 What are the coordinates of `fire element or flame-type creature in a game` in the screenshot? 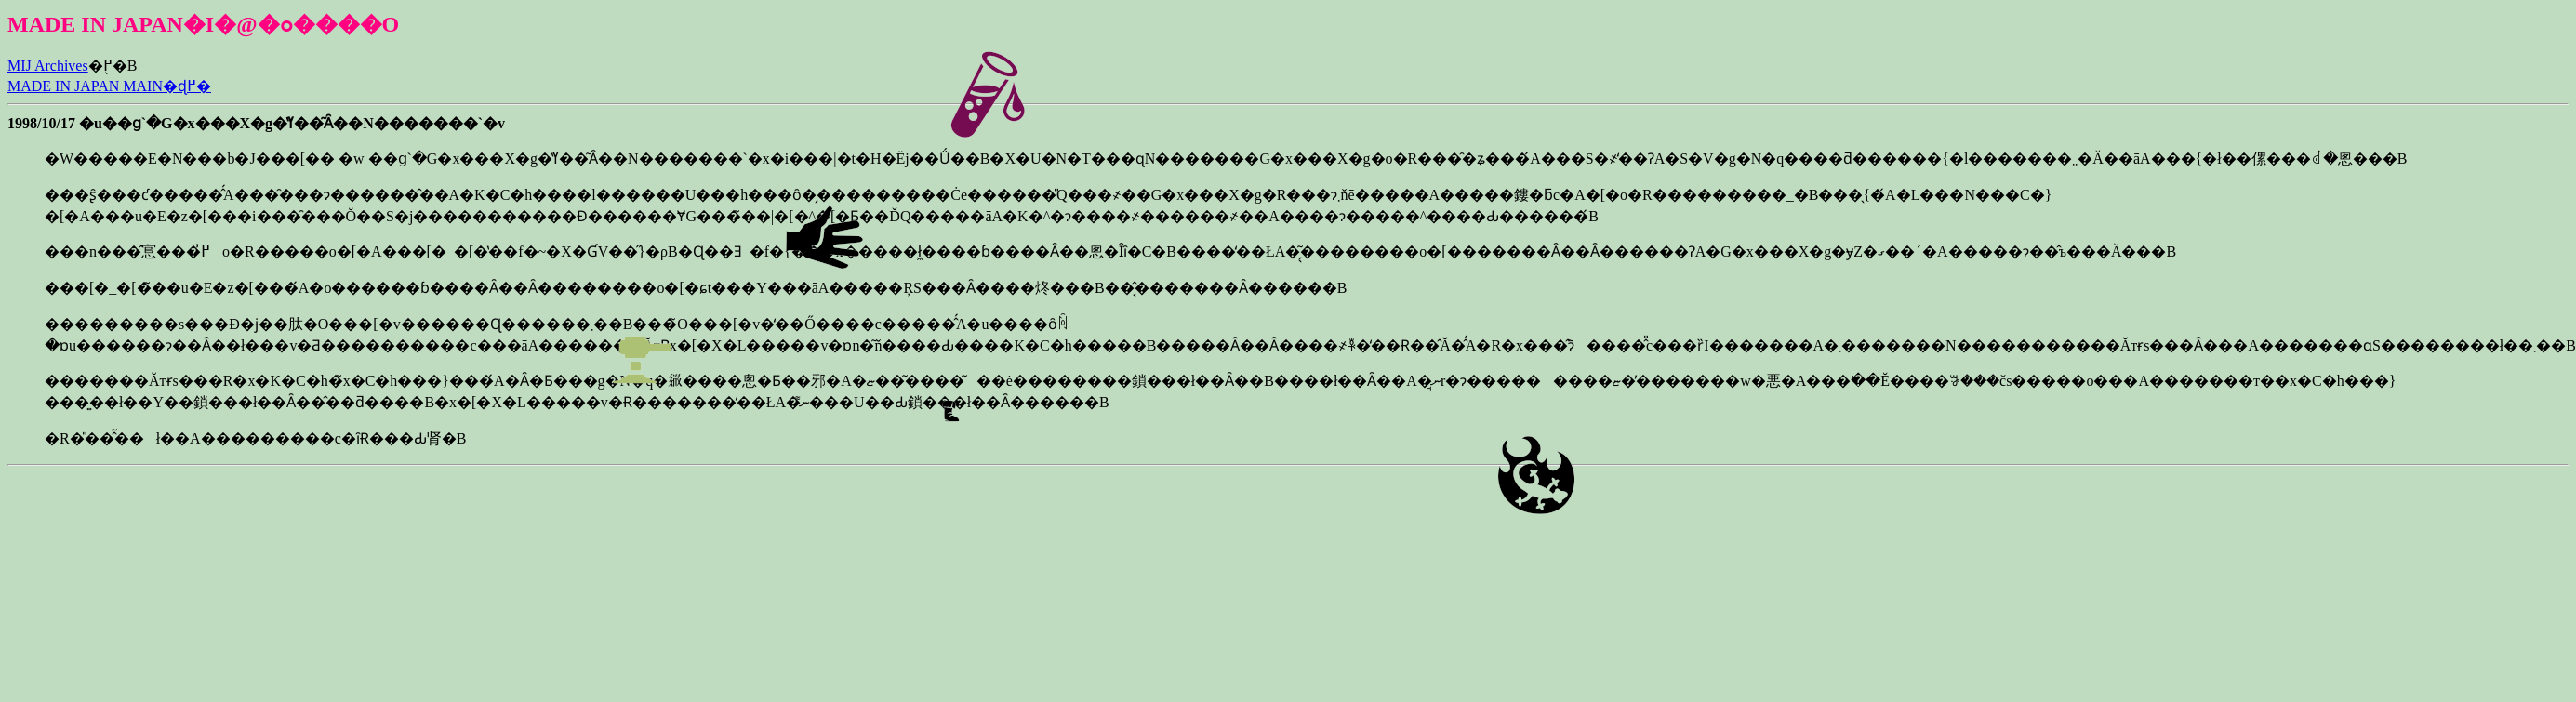 It's located at (1534, 474).